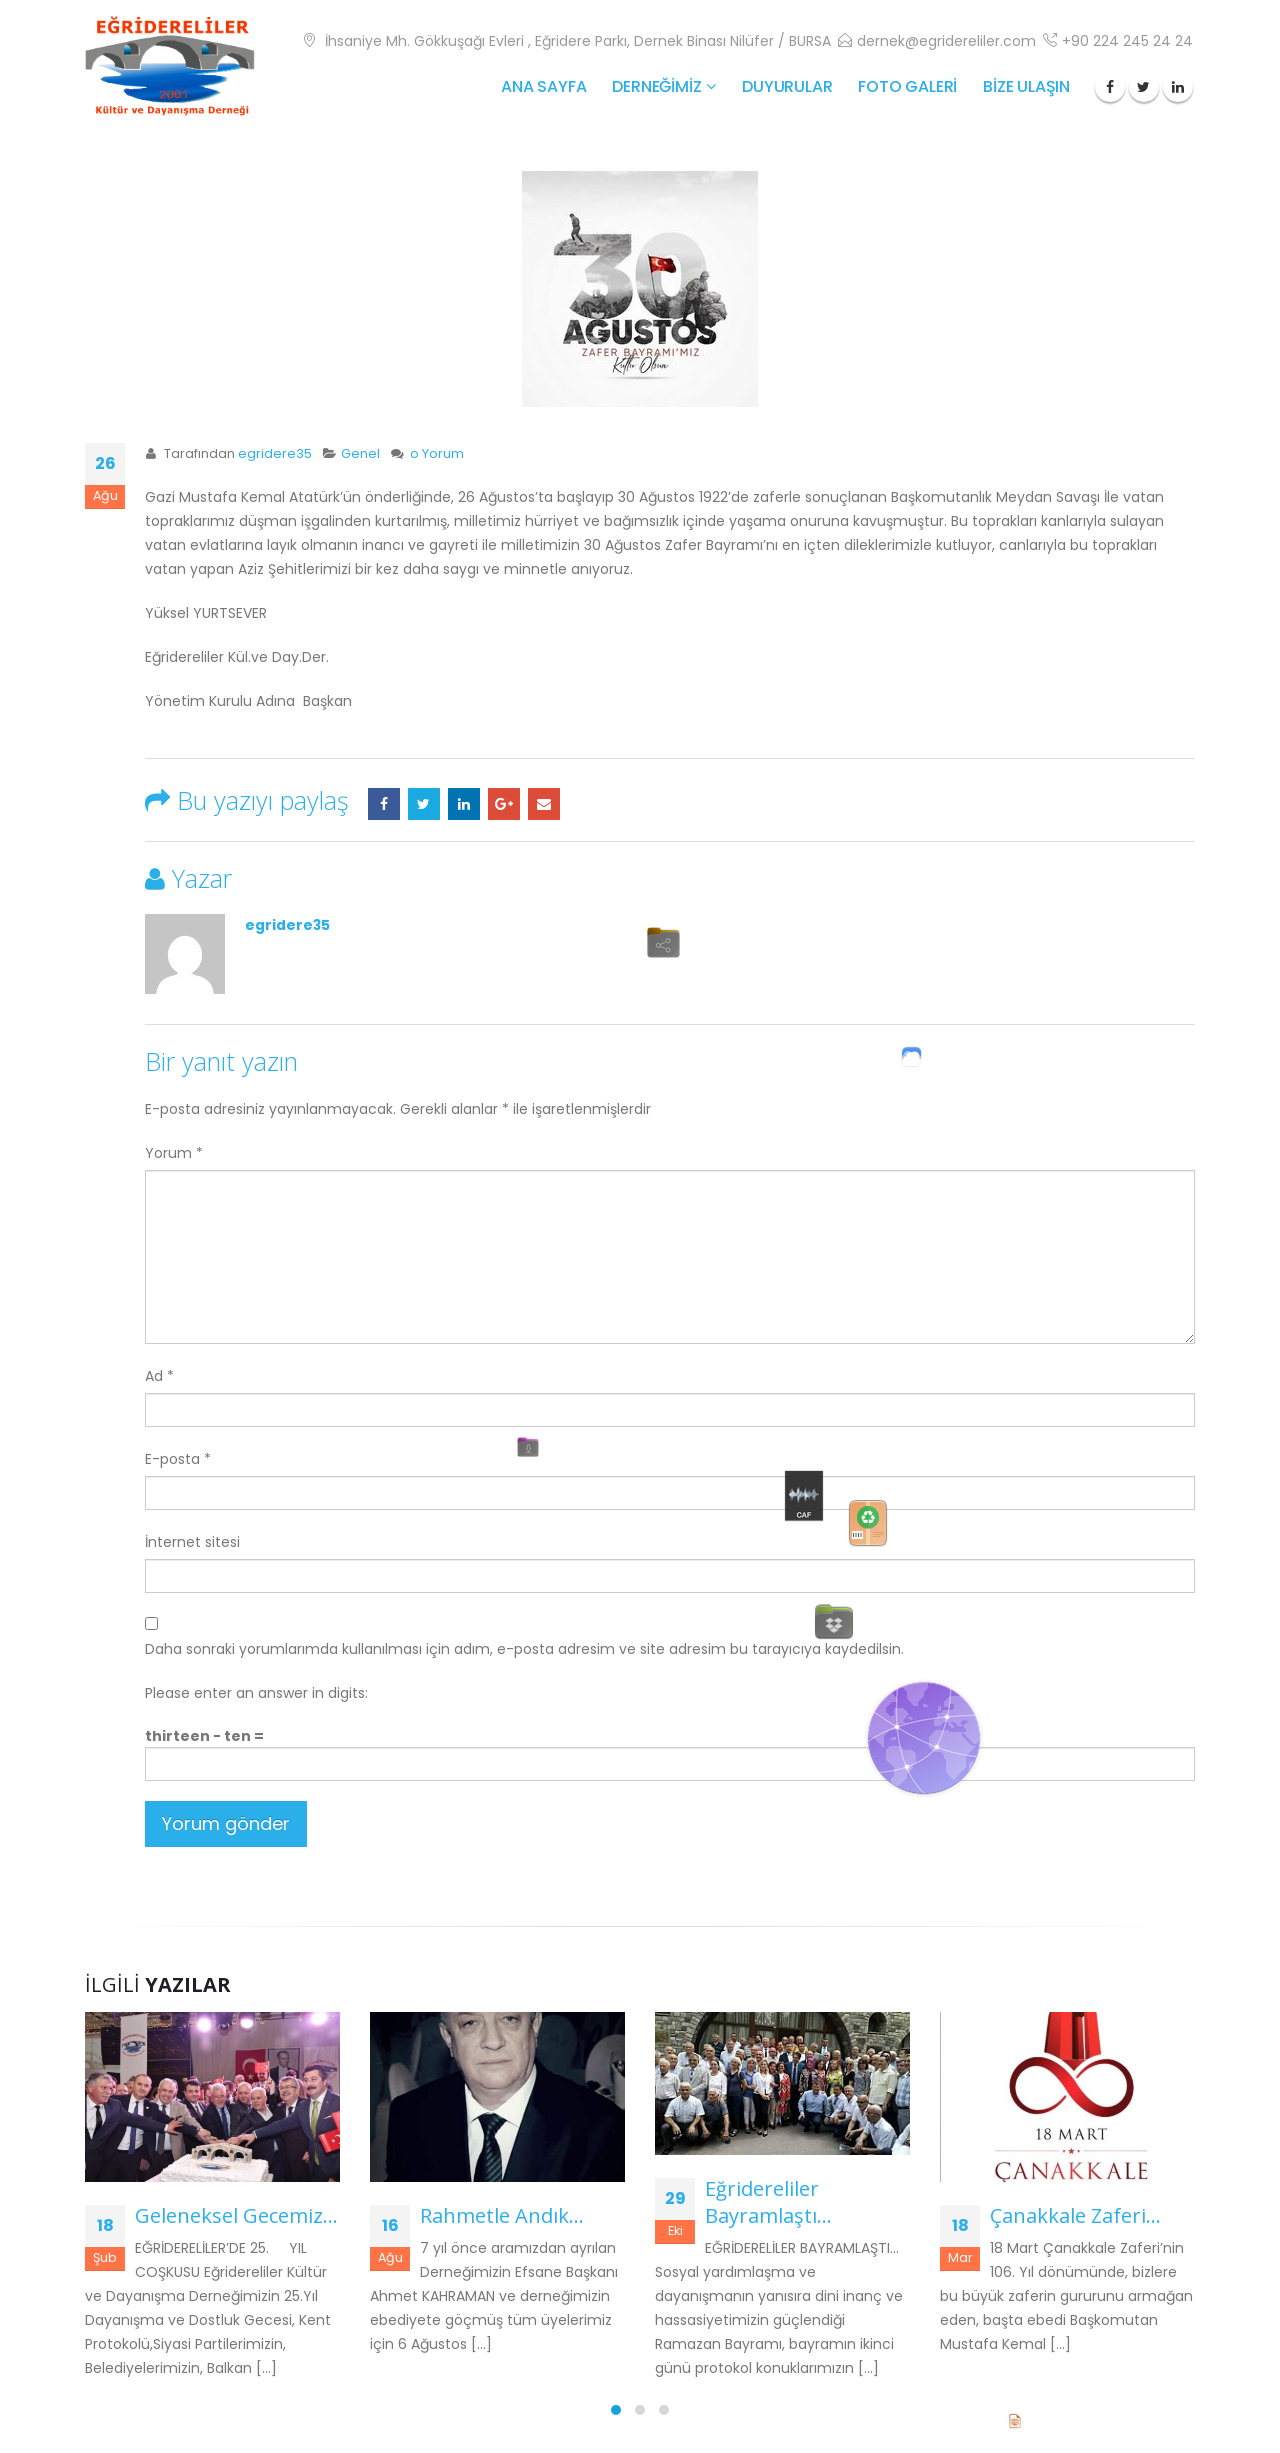 This screenshot has width=1280, height=2453. Describe the element at coordinates (868, 1523) in the screenshot. I see `indicates package cleanup or removal in progress` at that location.